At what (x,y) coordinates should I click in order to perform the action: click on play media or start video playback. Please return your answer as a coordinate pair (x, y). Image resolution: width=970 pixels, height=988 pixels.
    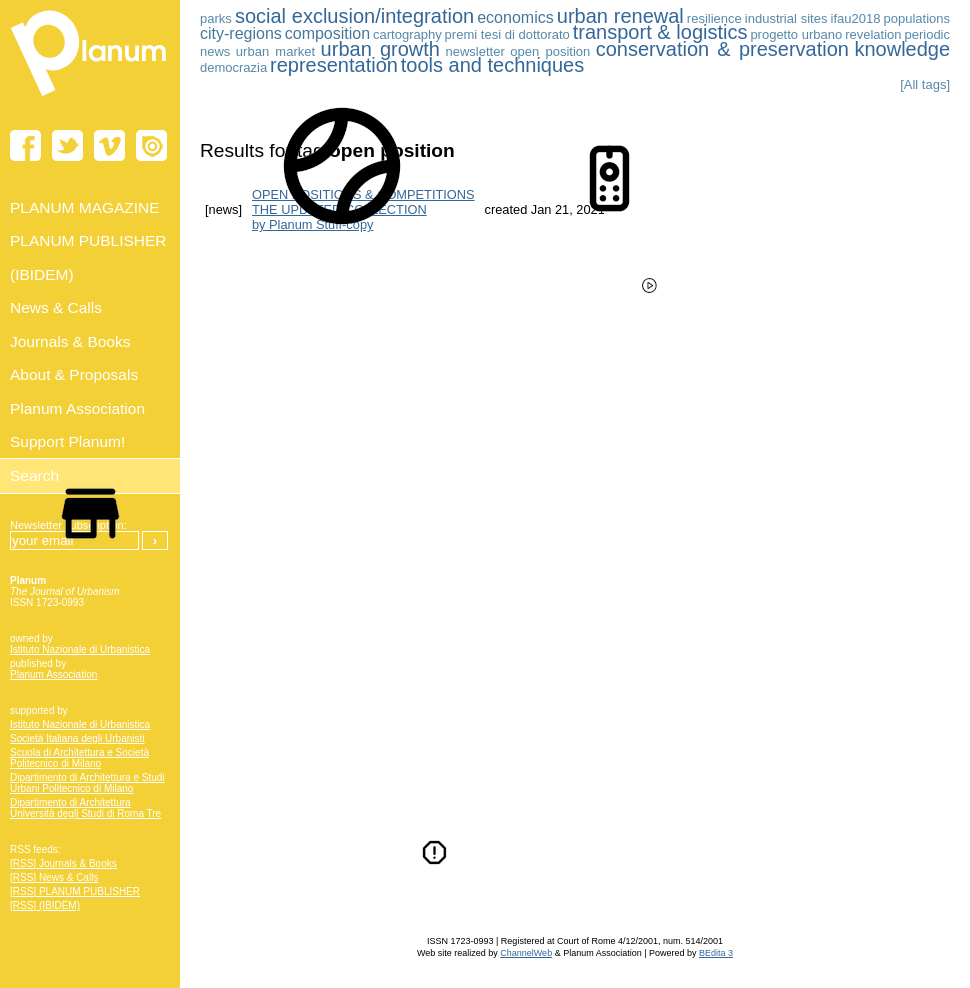
    Looking at the image, I should click on (649, 285).